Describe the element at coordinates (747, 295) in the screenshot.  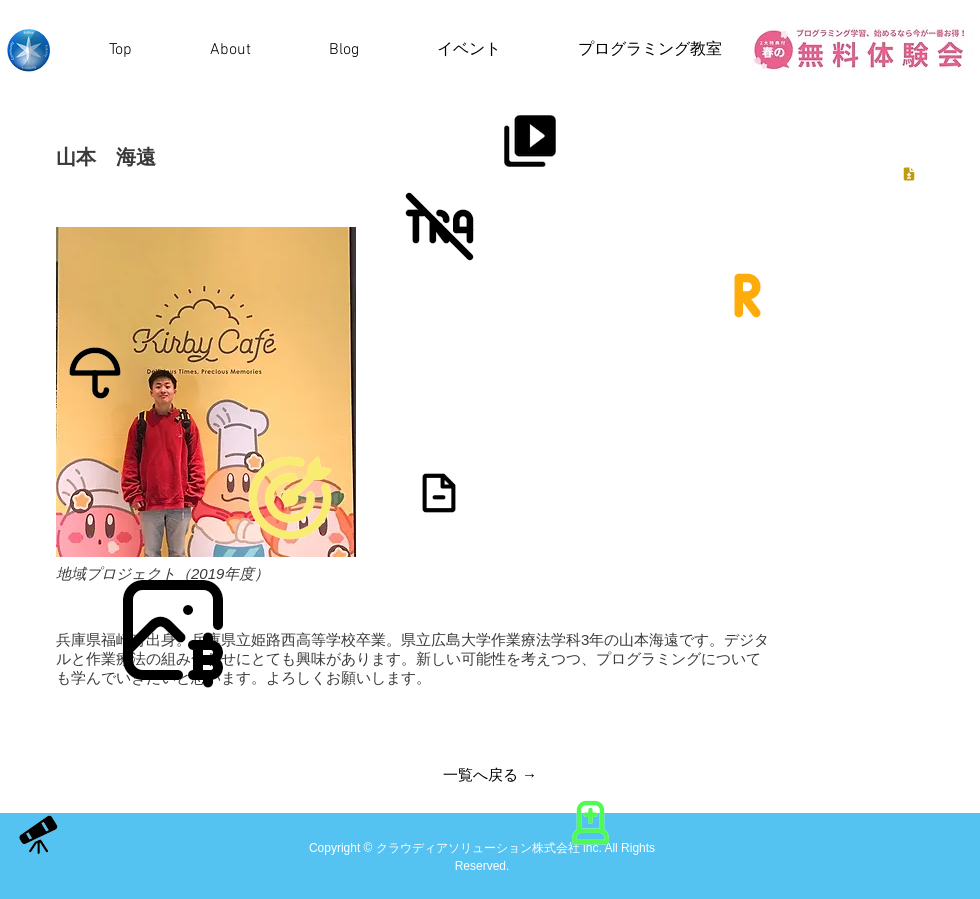
I see `indicates a rating or review section` at that location.